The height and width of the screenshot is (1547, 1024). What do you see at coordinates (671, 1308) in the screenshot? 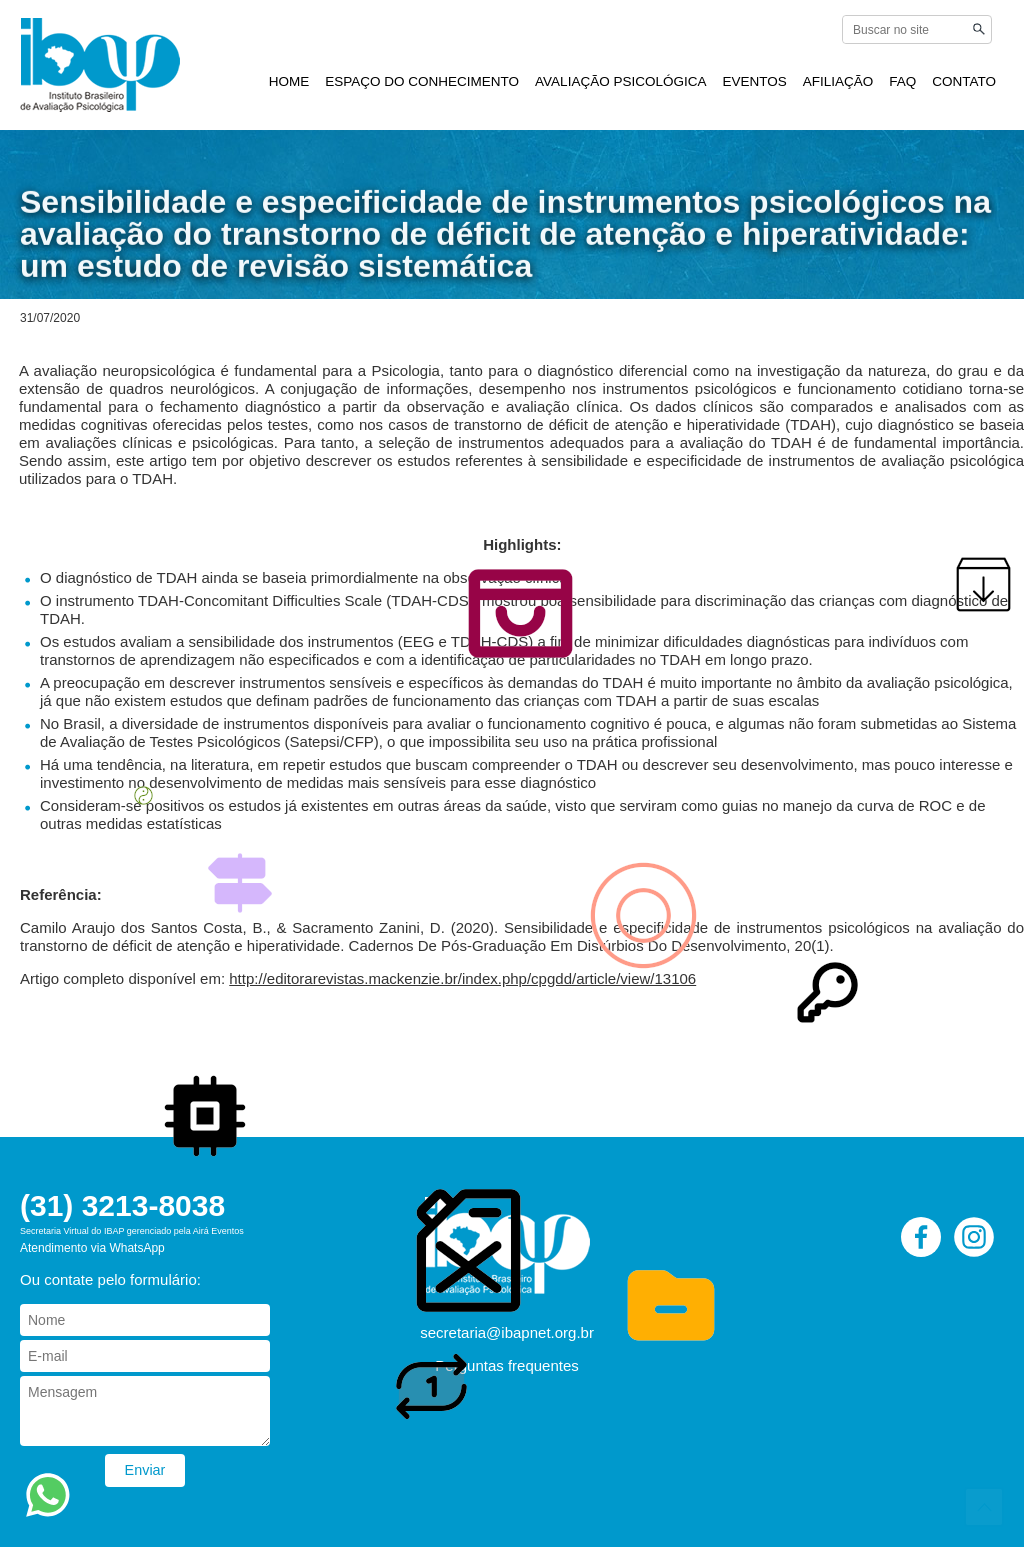
I see `remove a folder` at bounding box center [671, 1308].